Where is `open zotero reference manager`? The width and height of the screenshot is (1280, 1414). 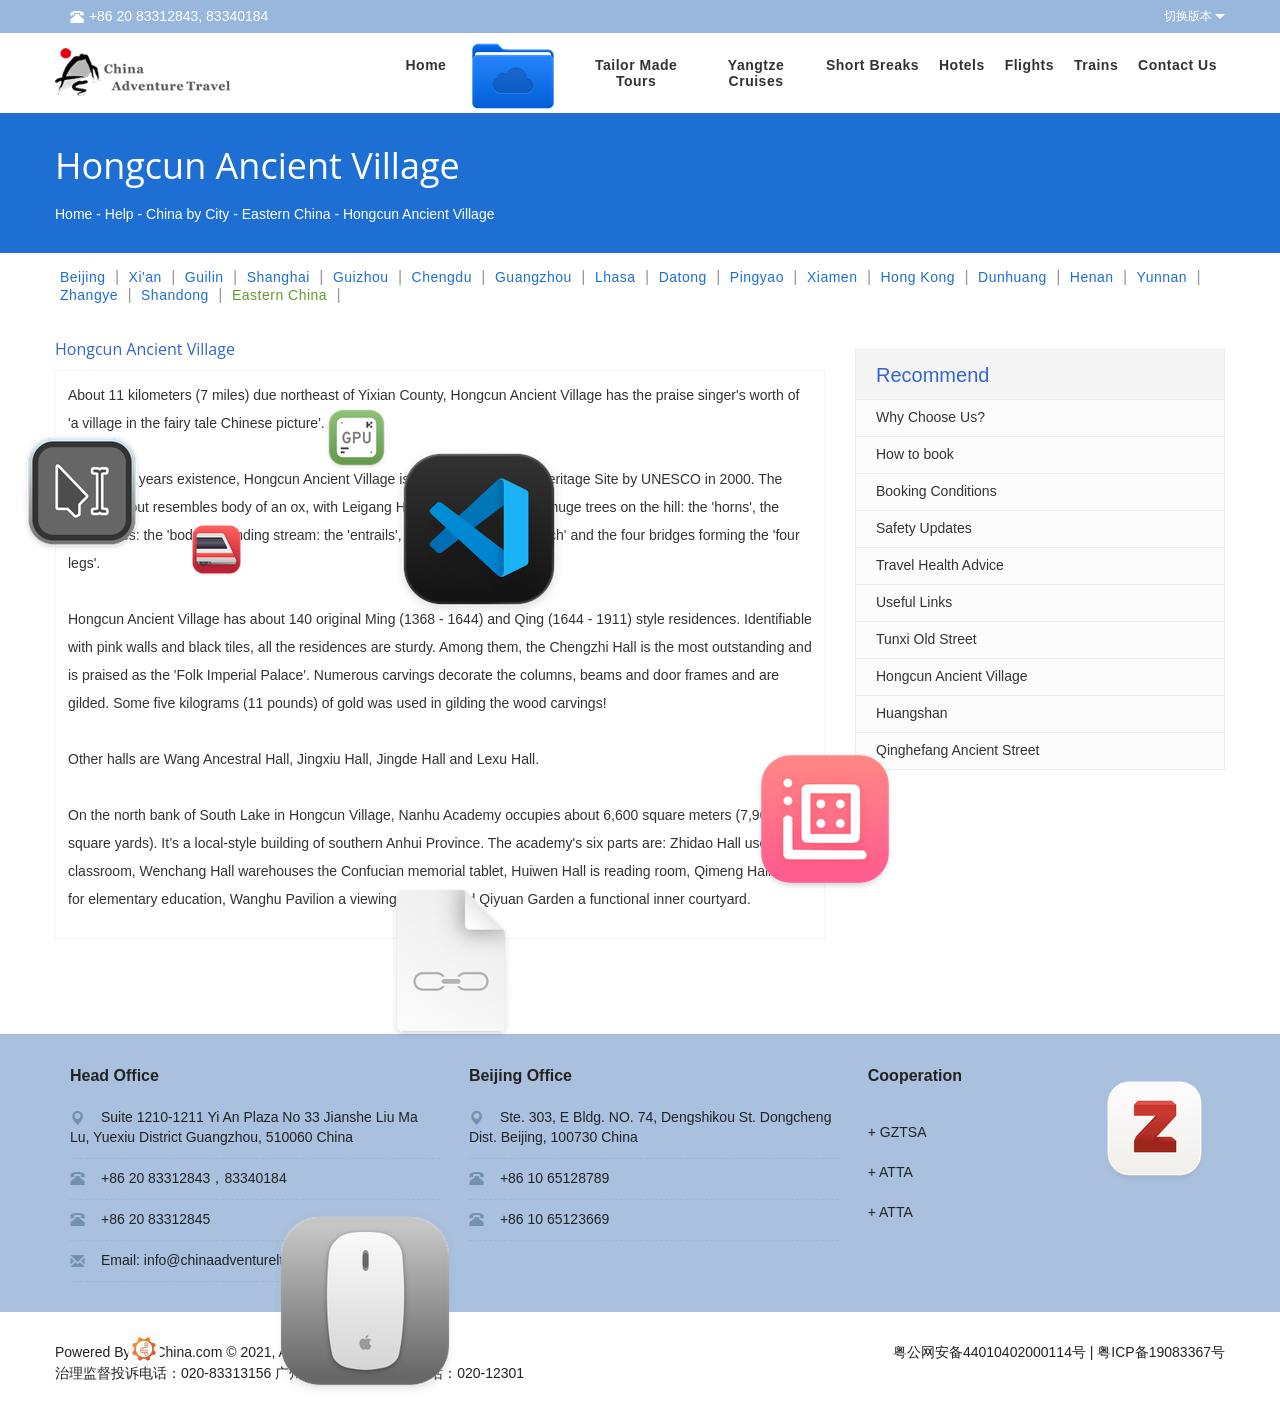
open zotero reference manager is located at coordinates (1154, 1128).